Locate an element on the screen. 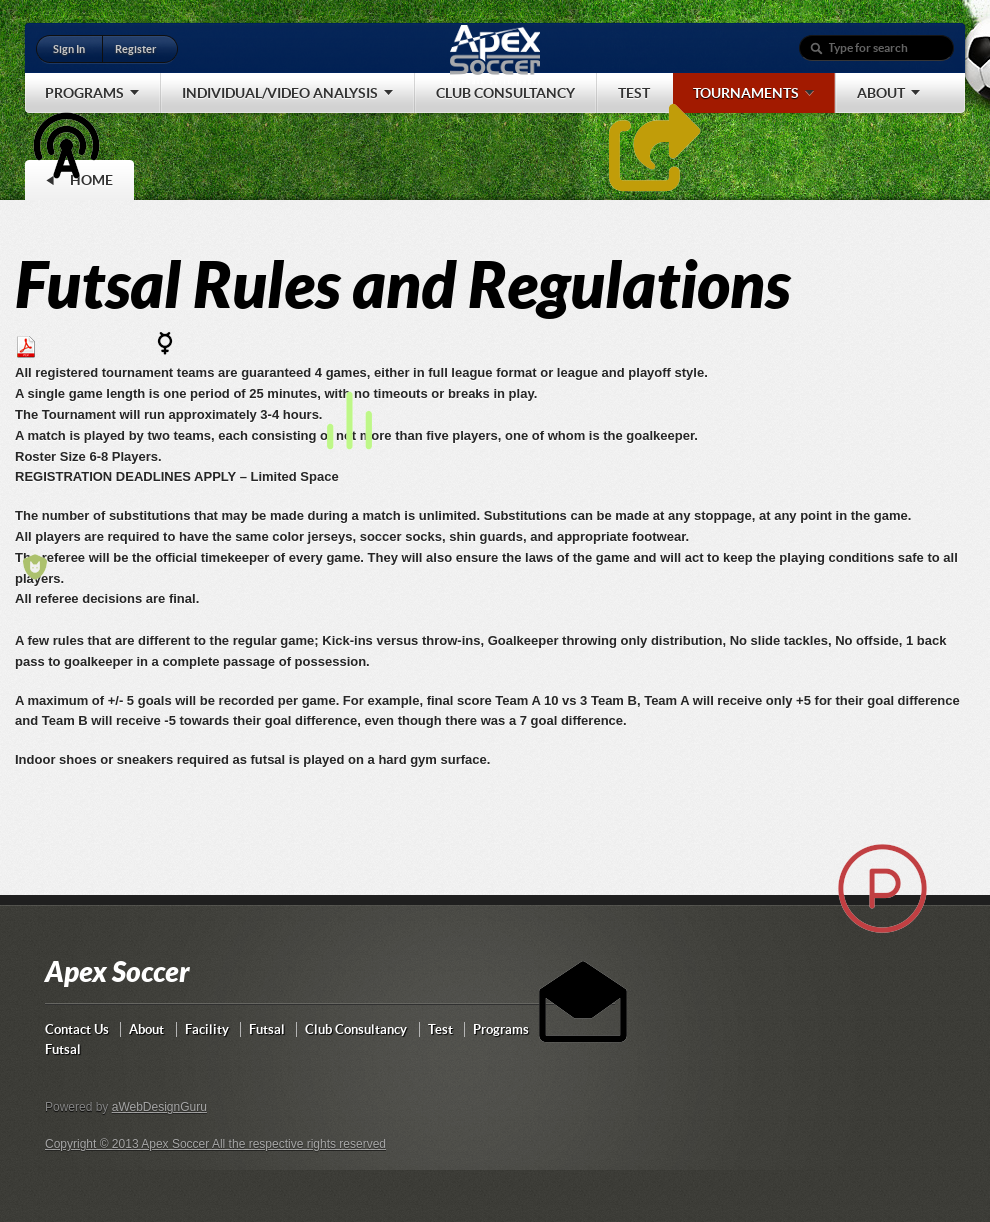 The width and height of the screenshot is (990, 1222). parking location or availability indicator is located at coordinates (882, 888).